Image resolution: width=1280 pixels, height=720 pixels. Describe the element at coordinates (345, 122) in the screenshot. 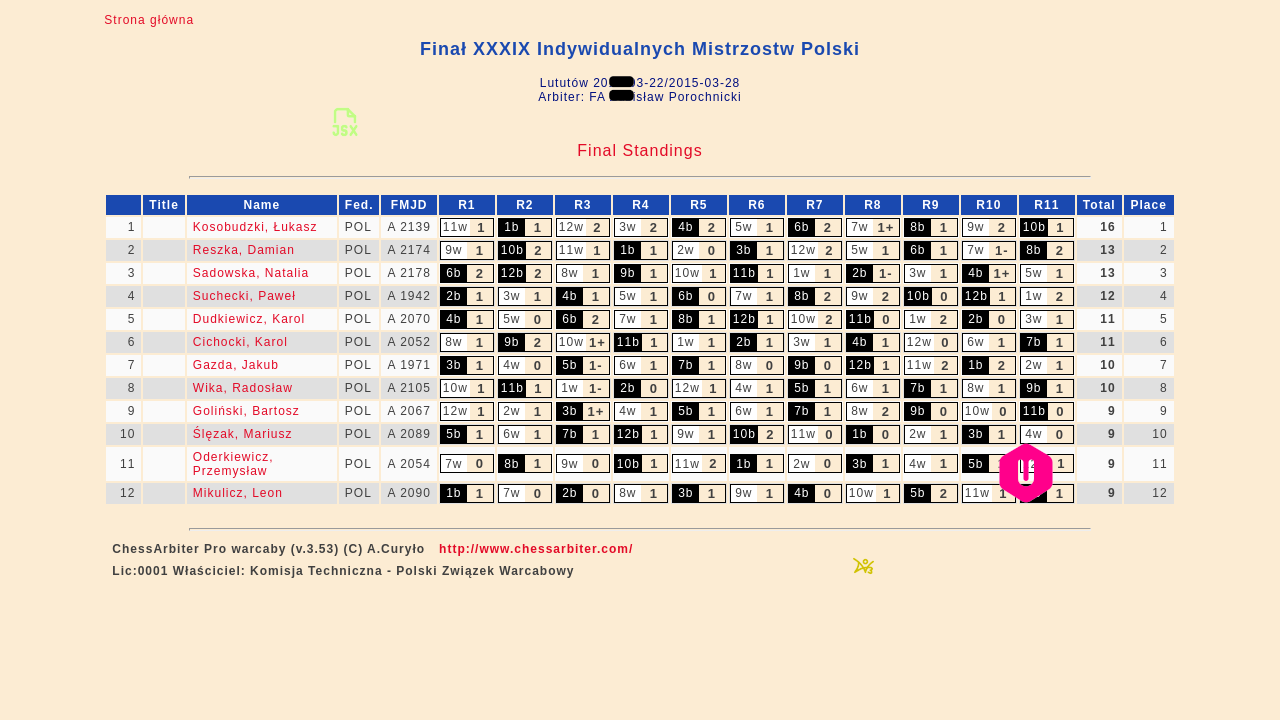

I see `indicates a JSX file type` at that location.